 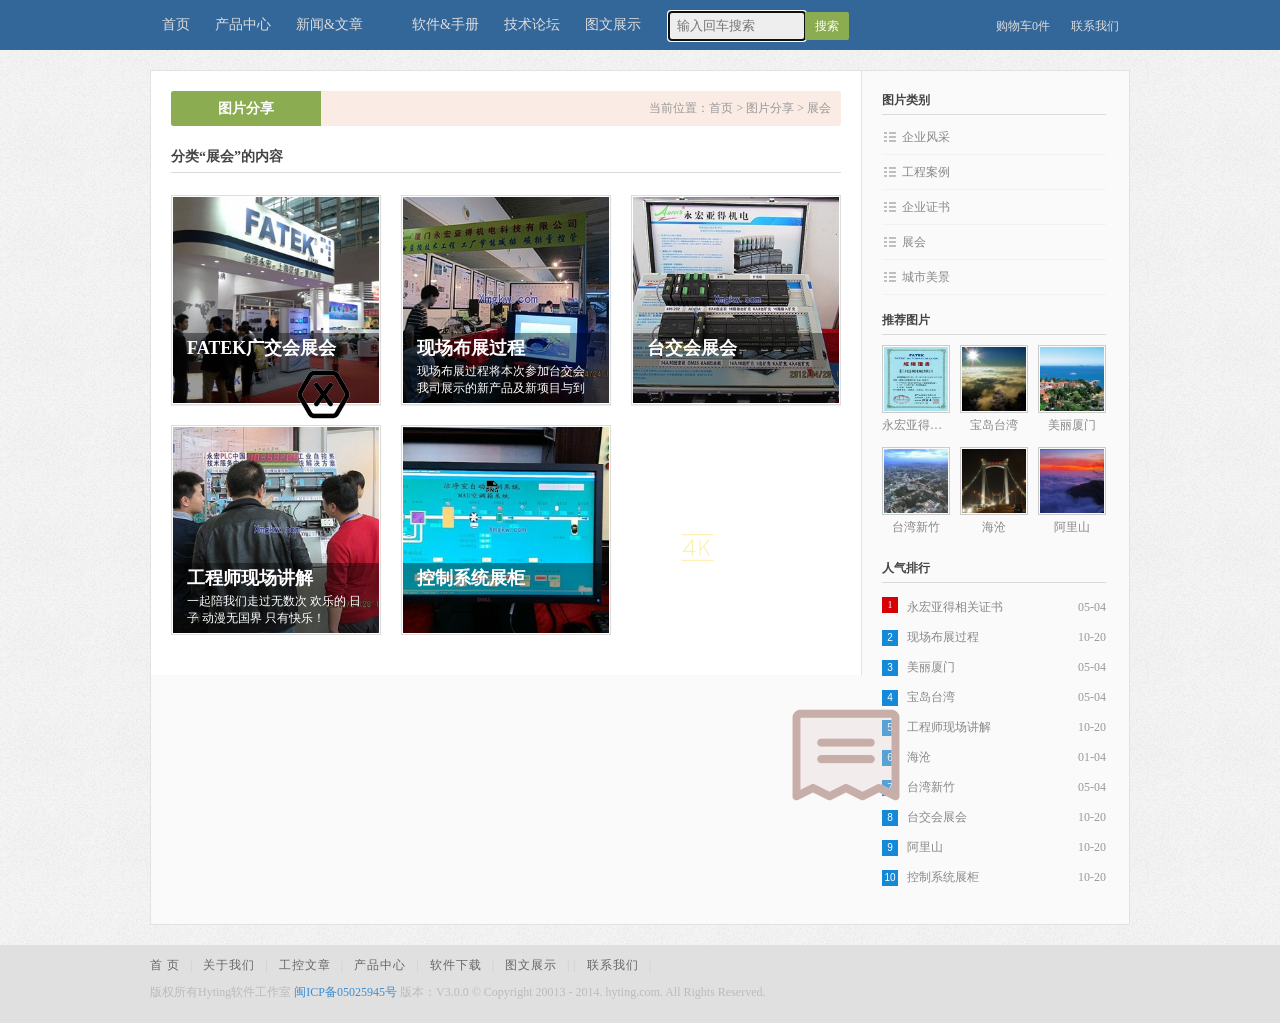 I want to click on view purchase receipt or transaction details, so click(x=846, y=755).